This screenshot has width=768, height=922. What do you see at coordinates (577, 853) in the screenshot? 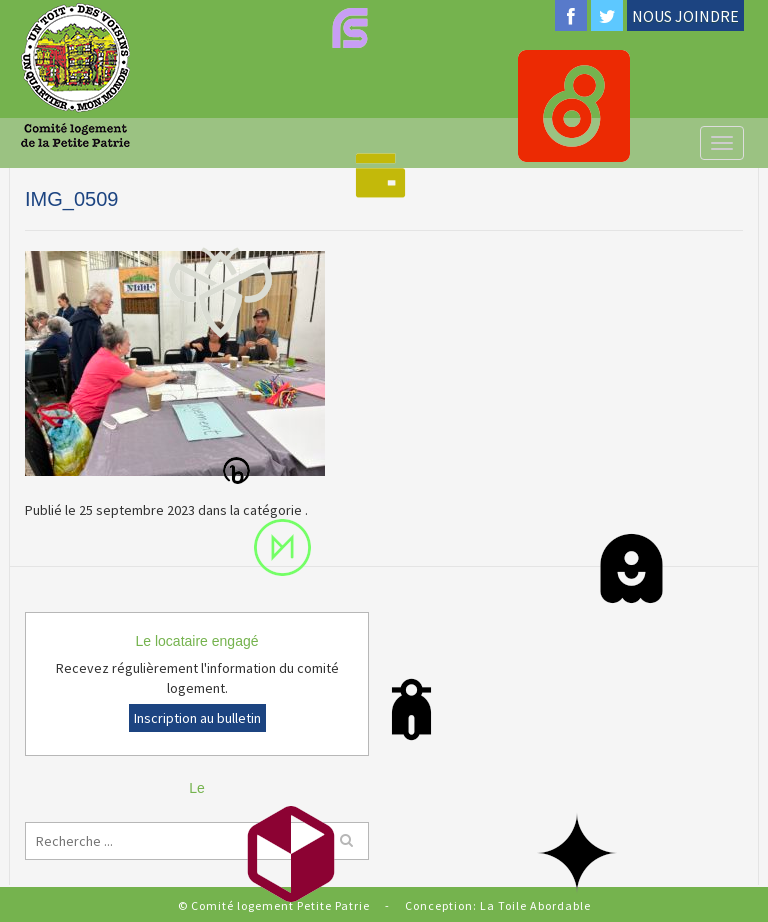
I see `open Google Gemini AI assistant` at bounding box center [577, 853].